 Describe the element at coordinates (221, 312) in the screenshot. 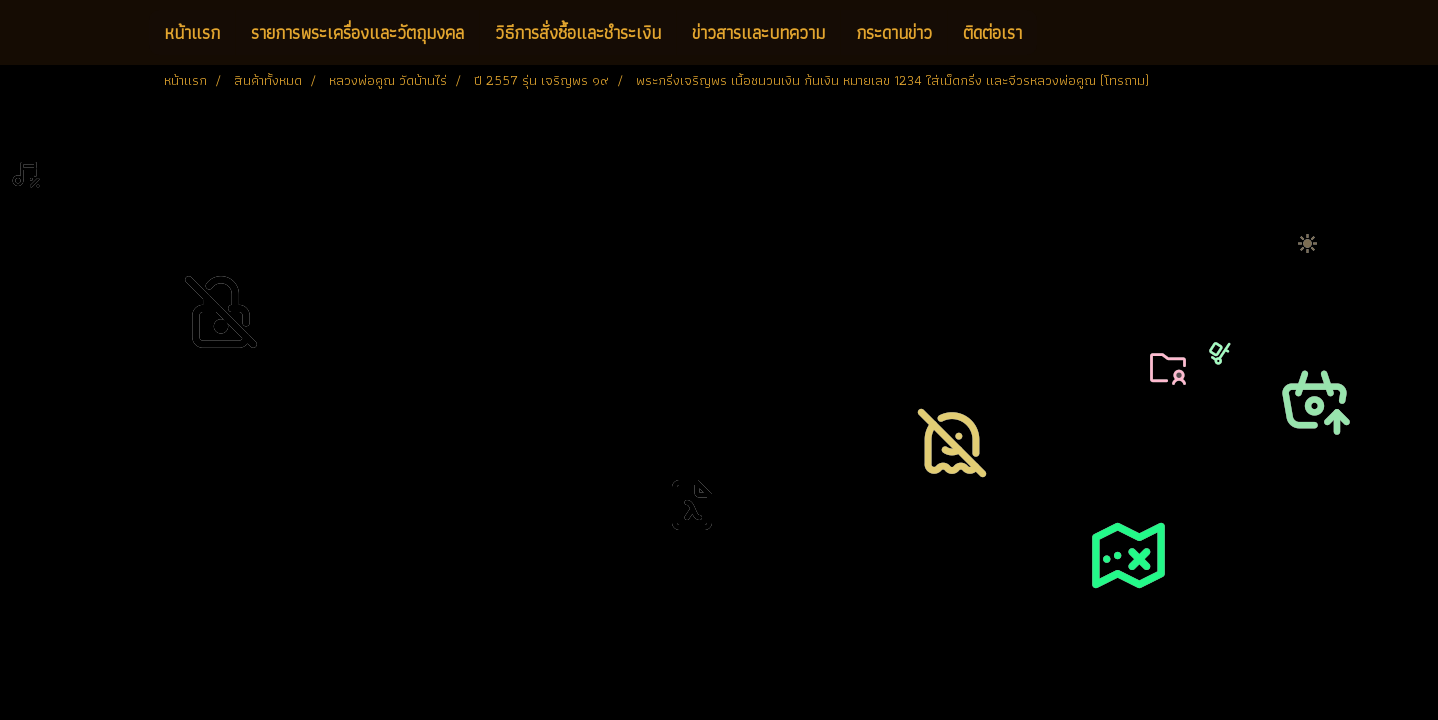

I see `unlock or disable security lock` at that location.